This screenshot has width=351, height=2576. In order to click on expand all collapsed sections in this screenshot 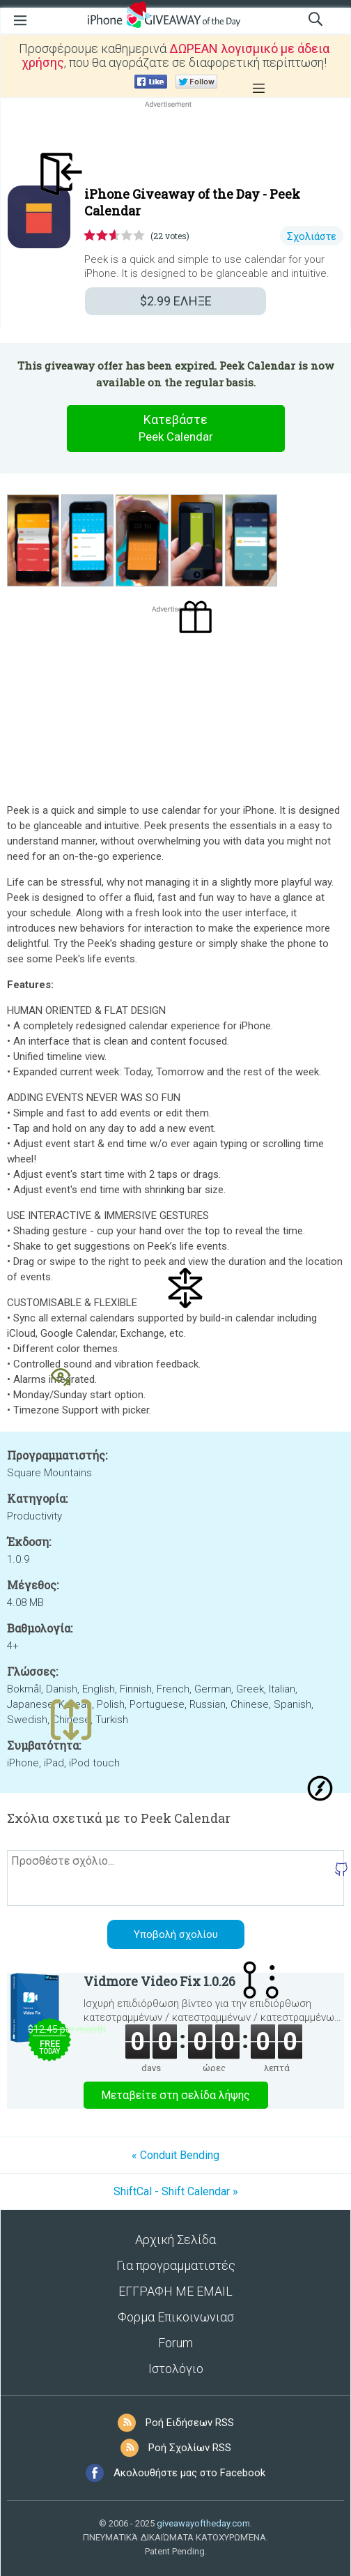, I will do `click(185, 1288)`.